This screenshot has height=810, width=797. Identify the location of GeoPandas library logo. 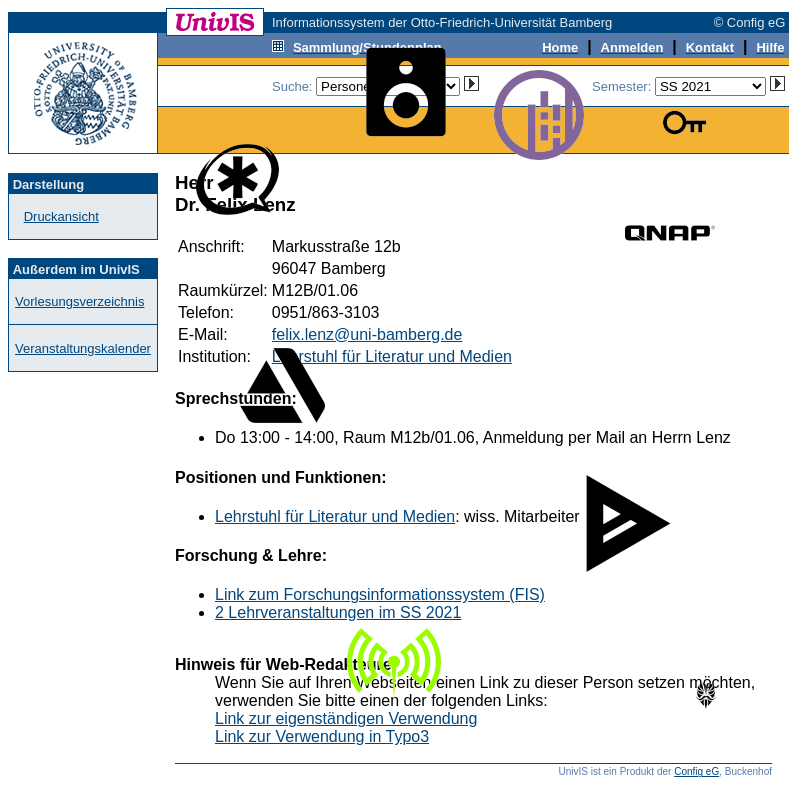
(539, 115).